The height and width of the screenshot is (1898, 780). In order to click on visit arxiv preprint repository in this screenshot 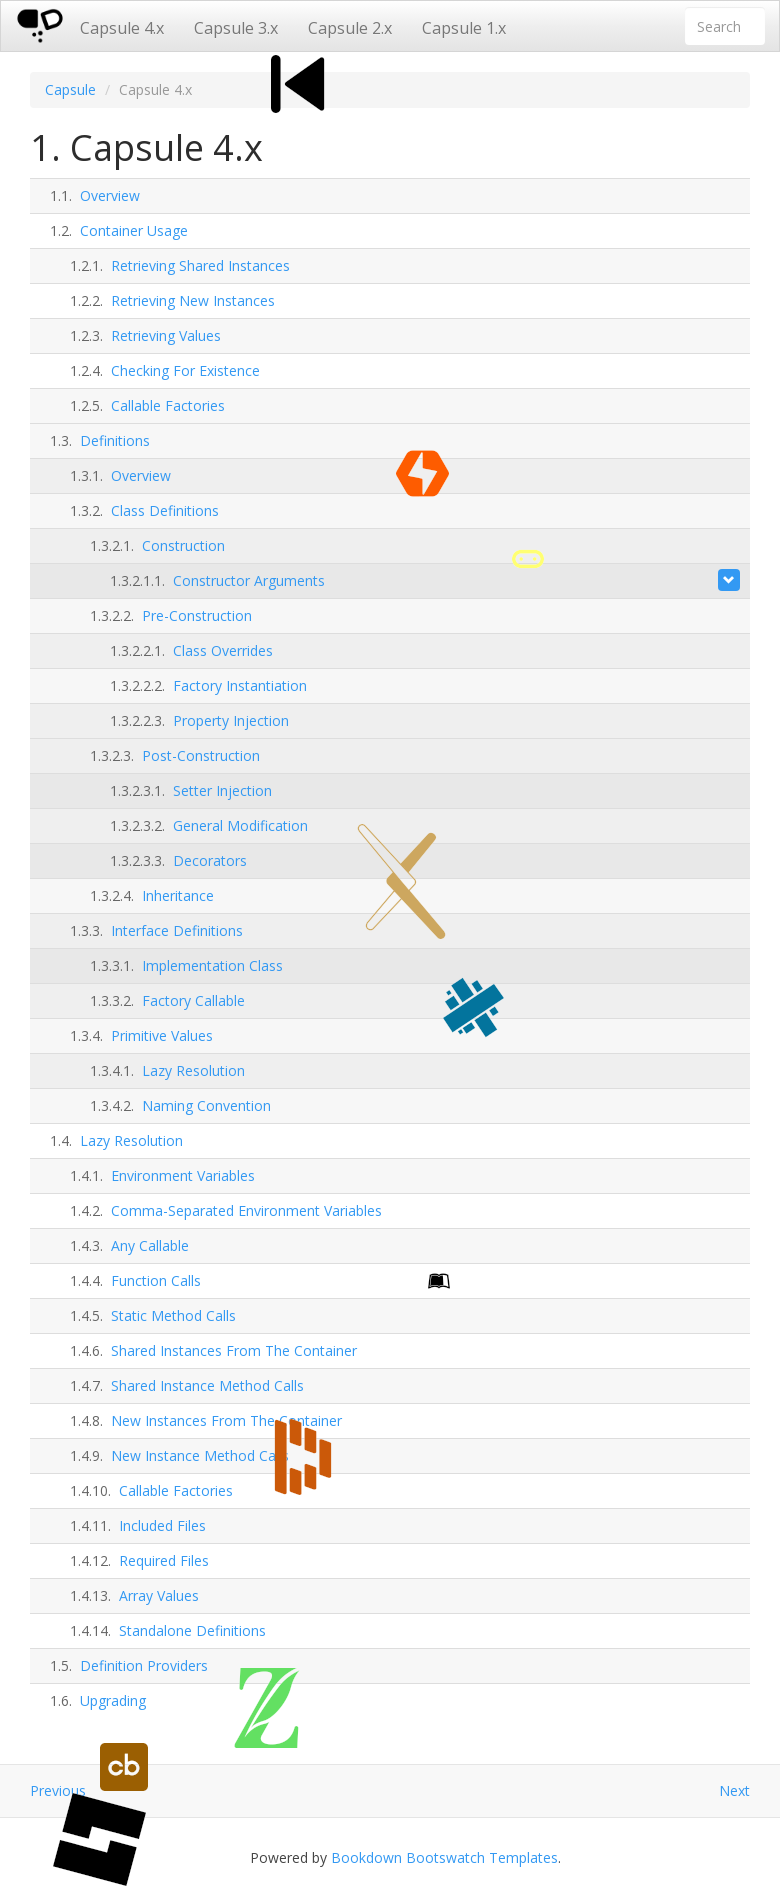, I will do `click(401, 881)`.